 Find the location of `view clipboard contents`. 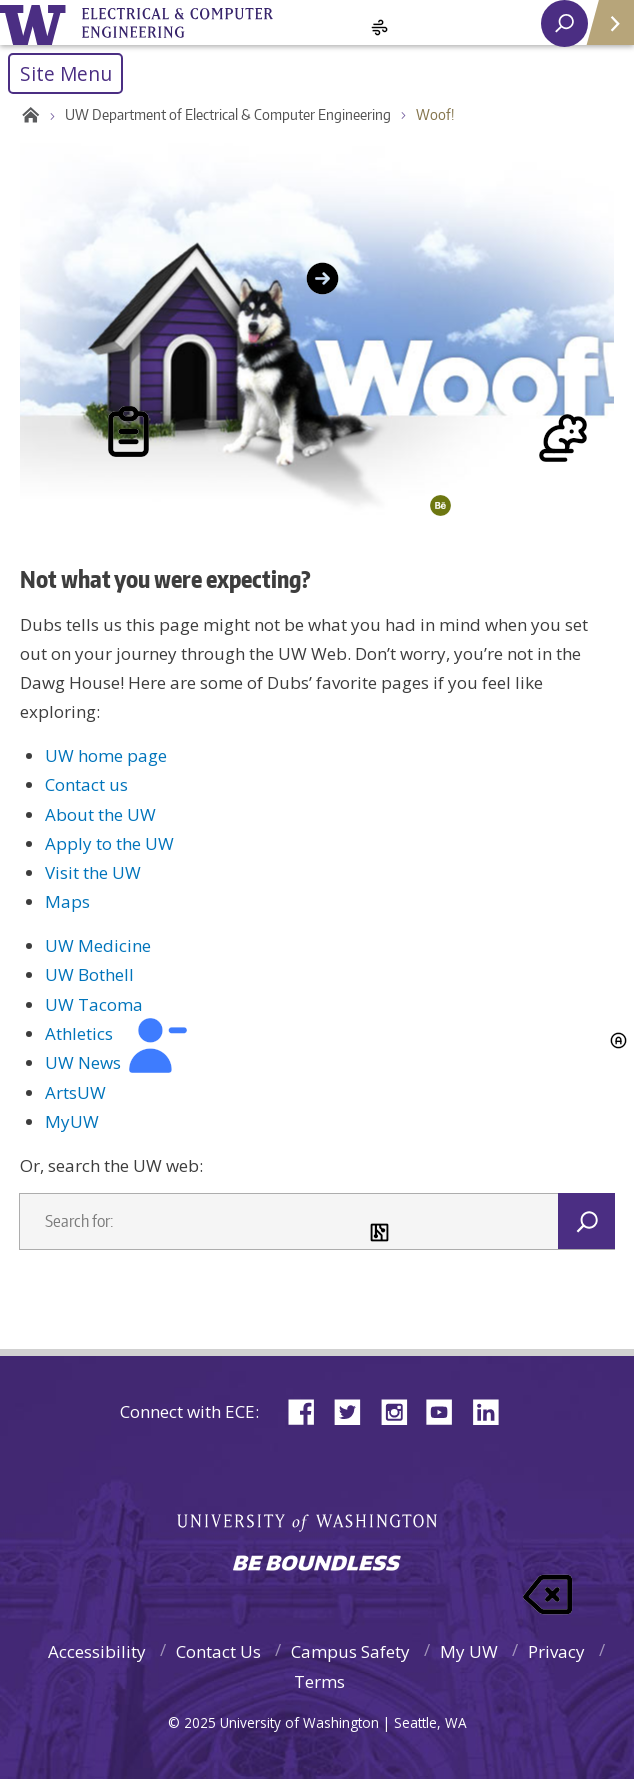

view clipboard contents is located at coordinates (128, 431).